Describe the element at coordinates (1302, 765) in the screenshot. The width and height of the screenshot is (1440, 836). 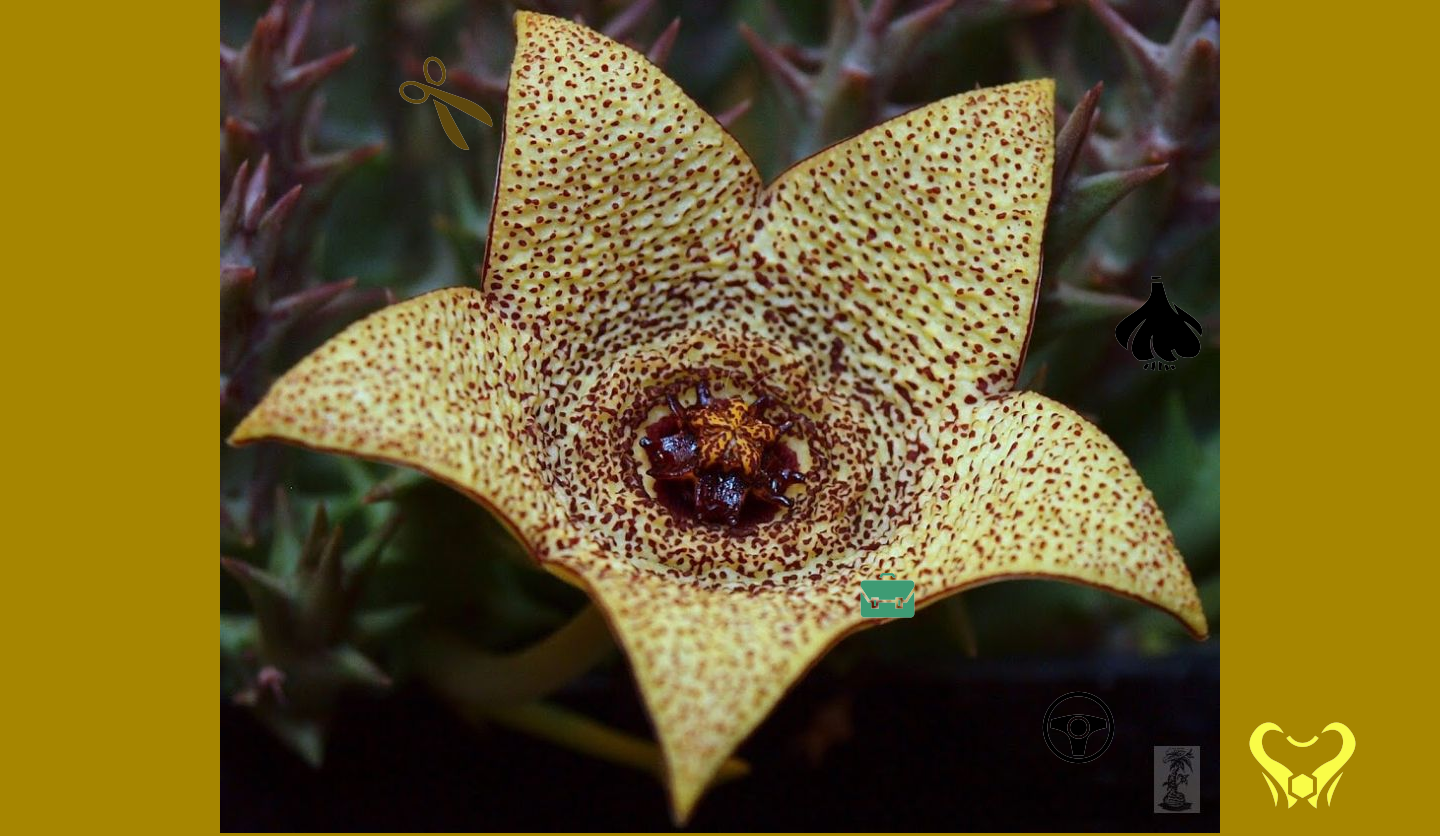
I see `view jewelry or accessories inventory` at that location.